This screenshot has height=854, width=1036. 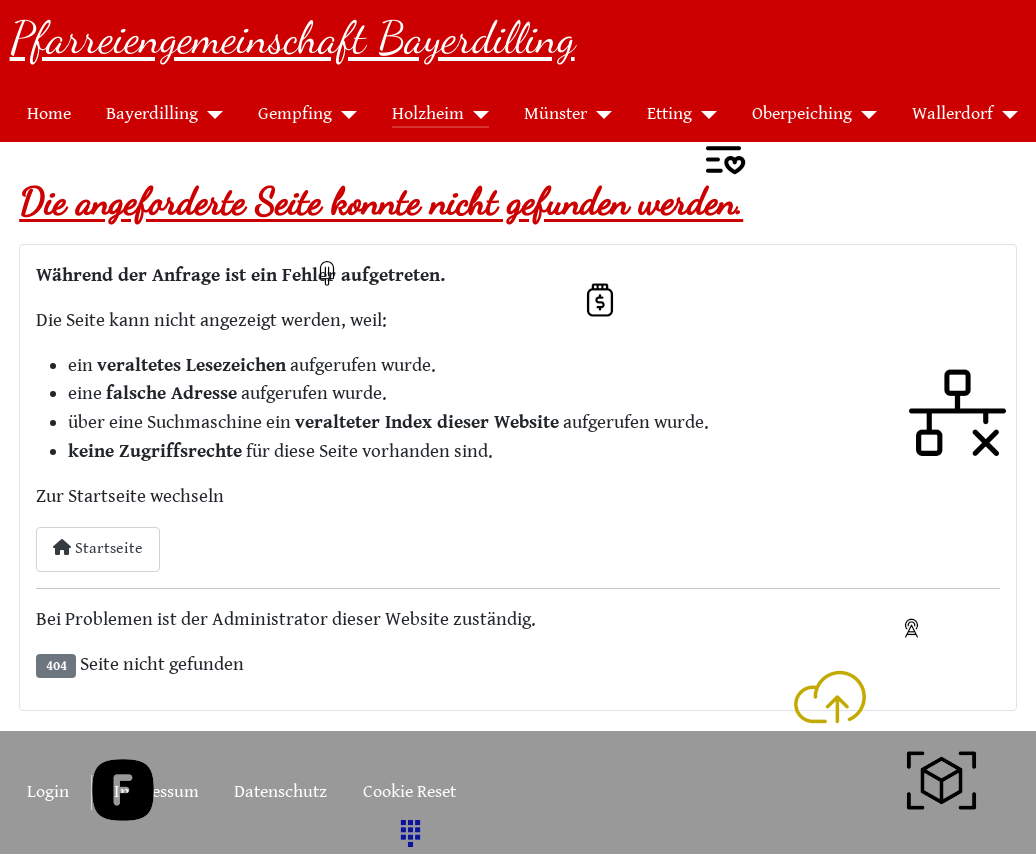 I want to click on view your favorites list, so click(x=723, y=159).